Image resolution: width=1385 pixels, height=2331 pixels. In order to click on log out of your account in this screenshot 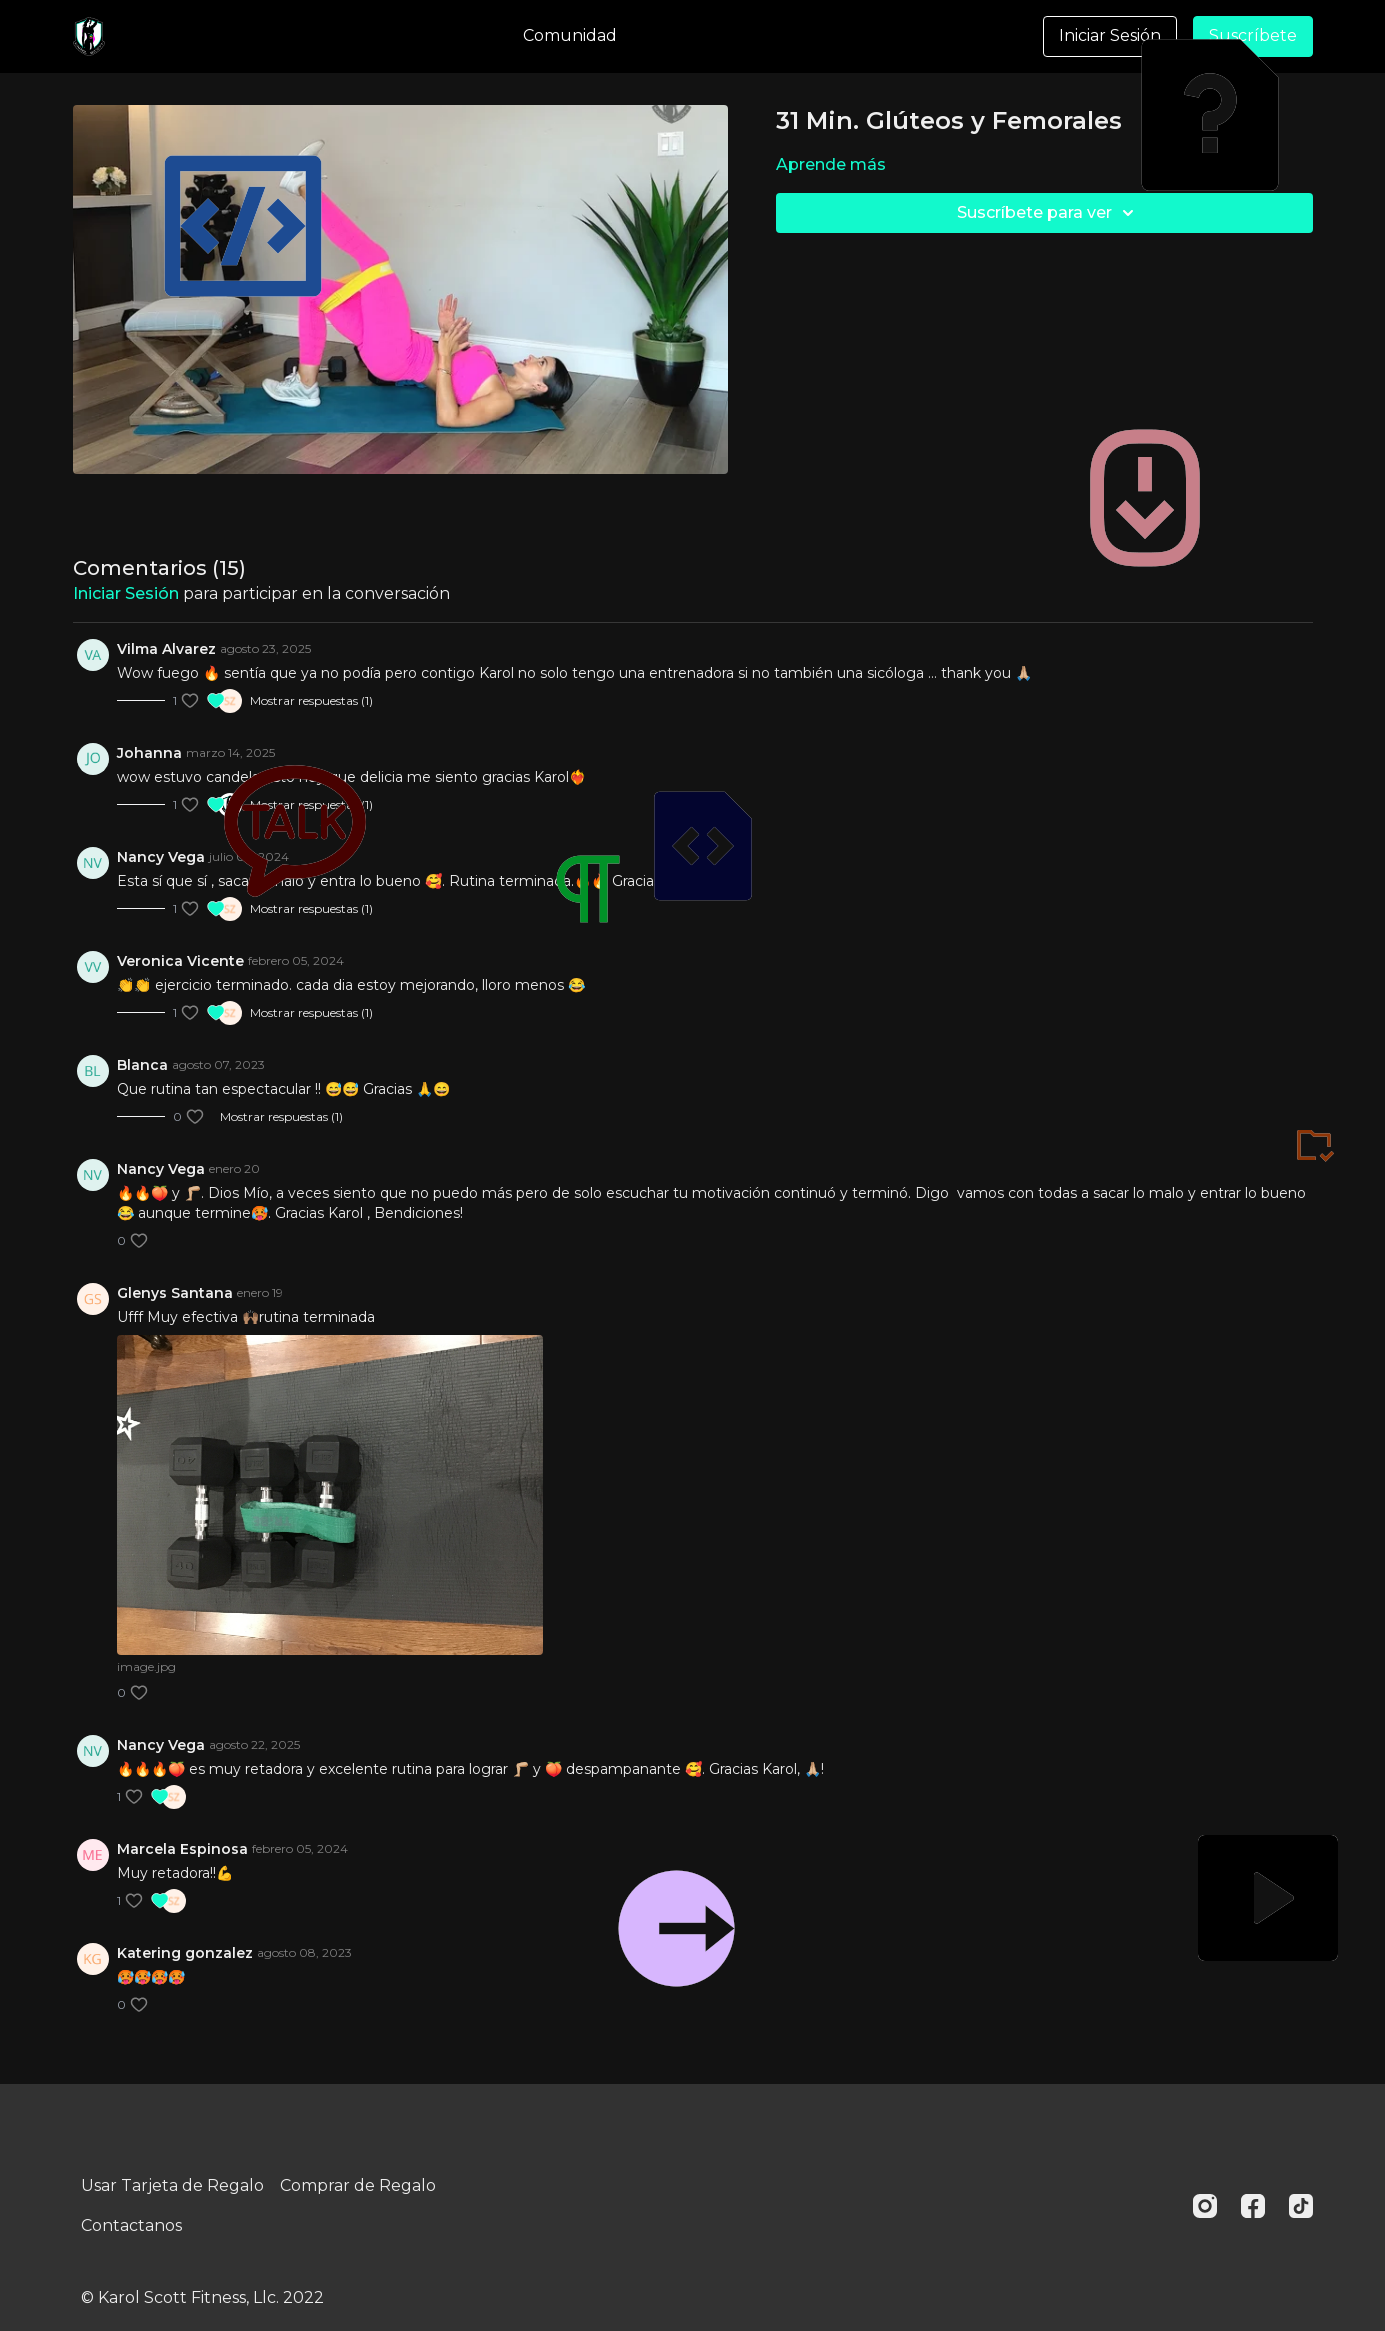, I will do `click(676, 1928)`.